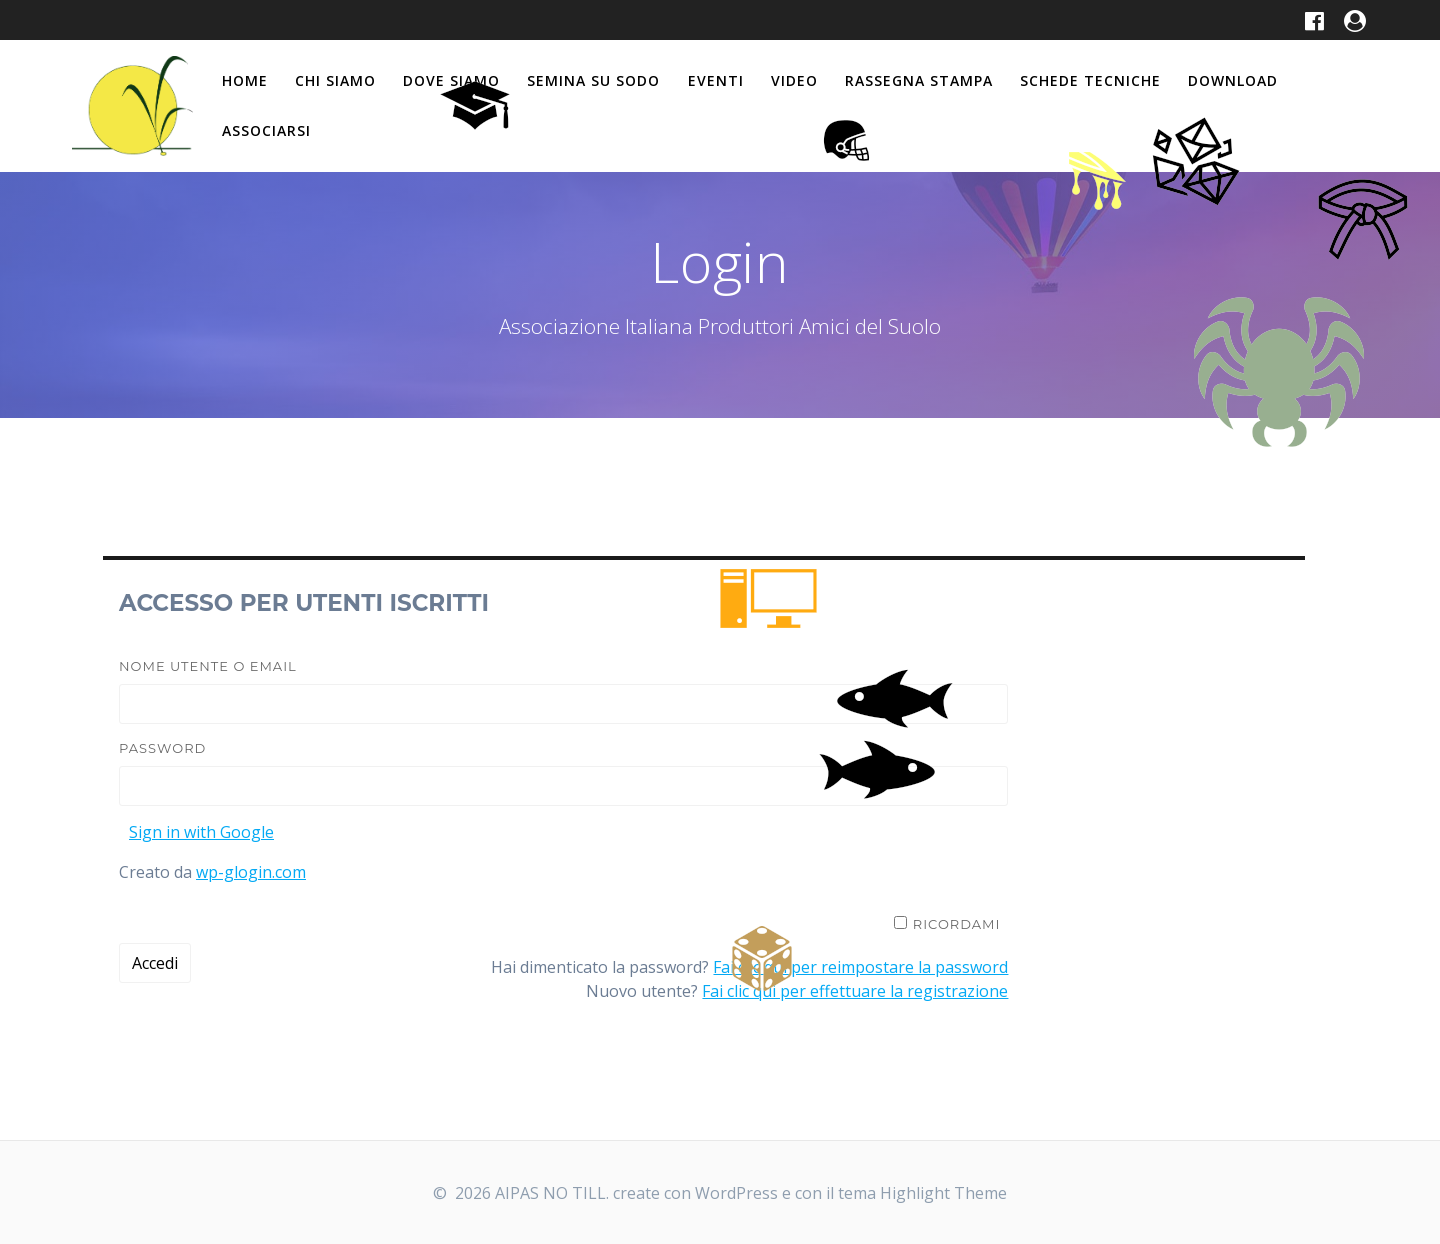  I want to click on indicates pest or bug-related content, so click(1279, 367).